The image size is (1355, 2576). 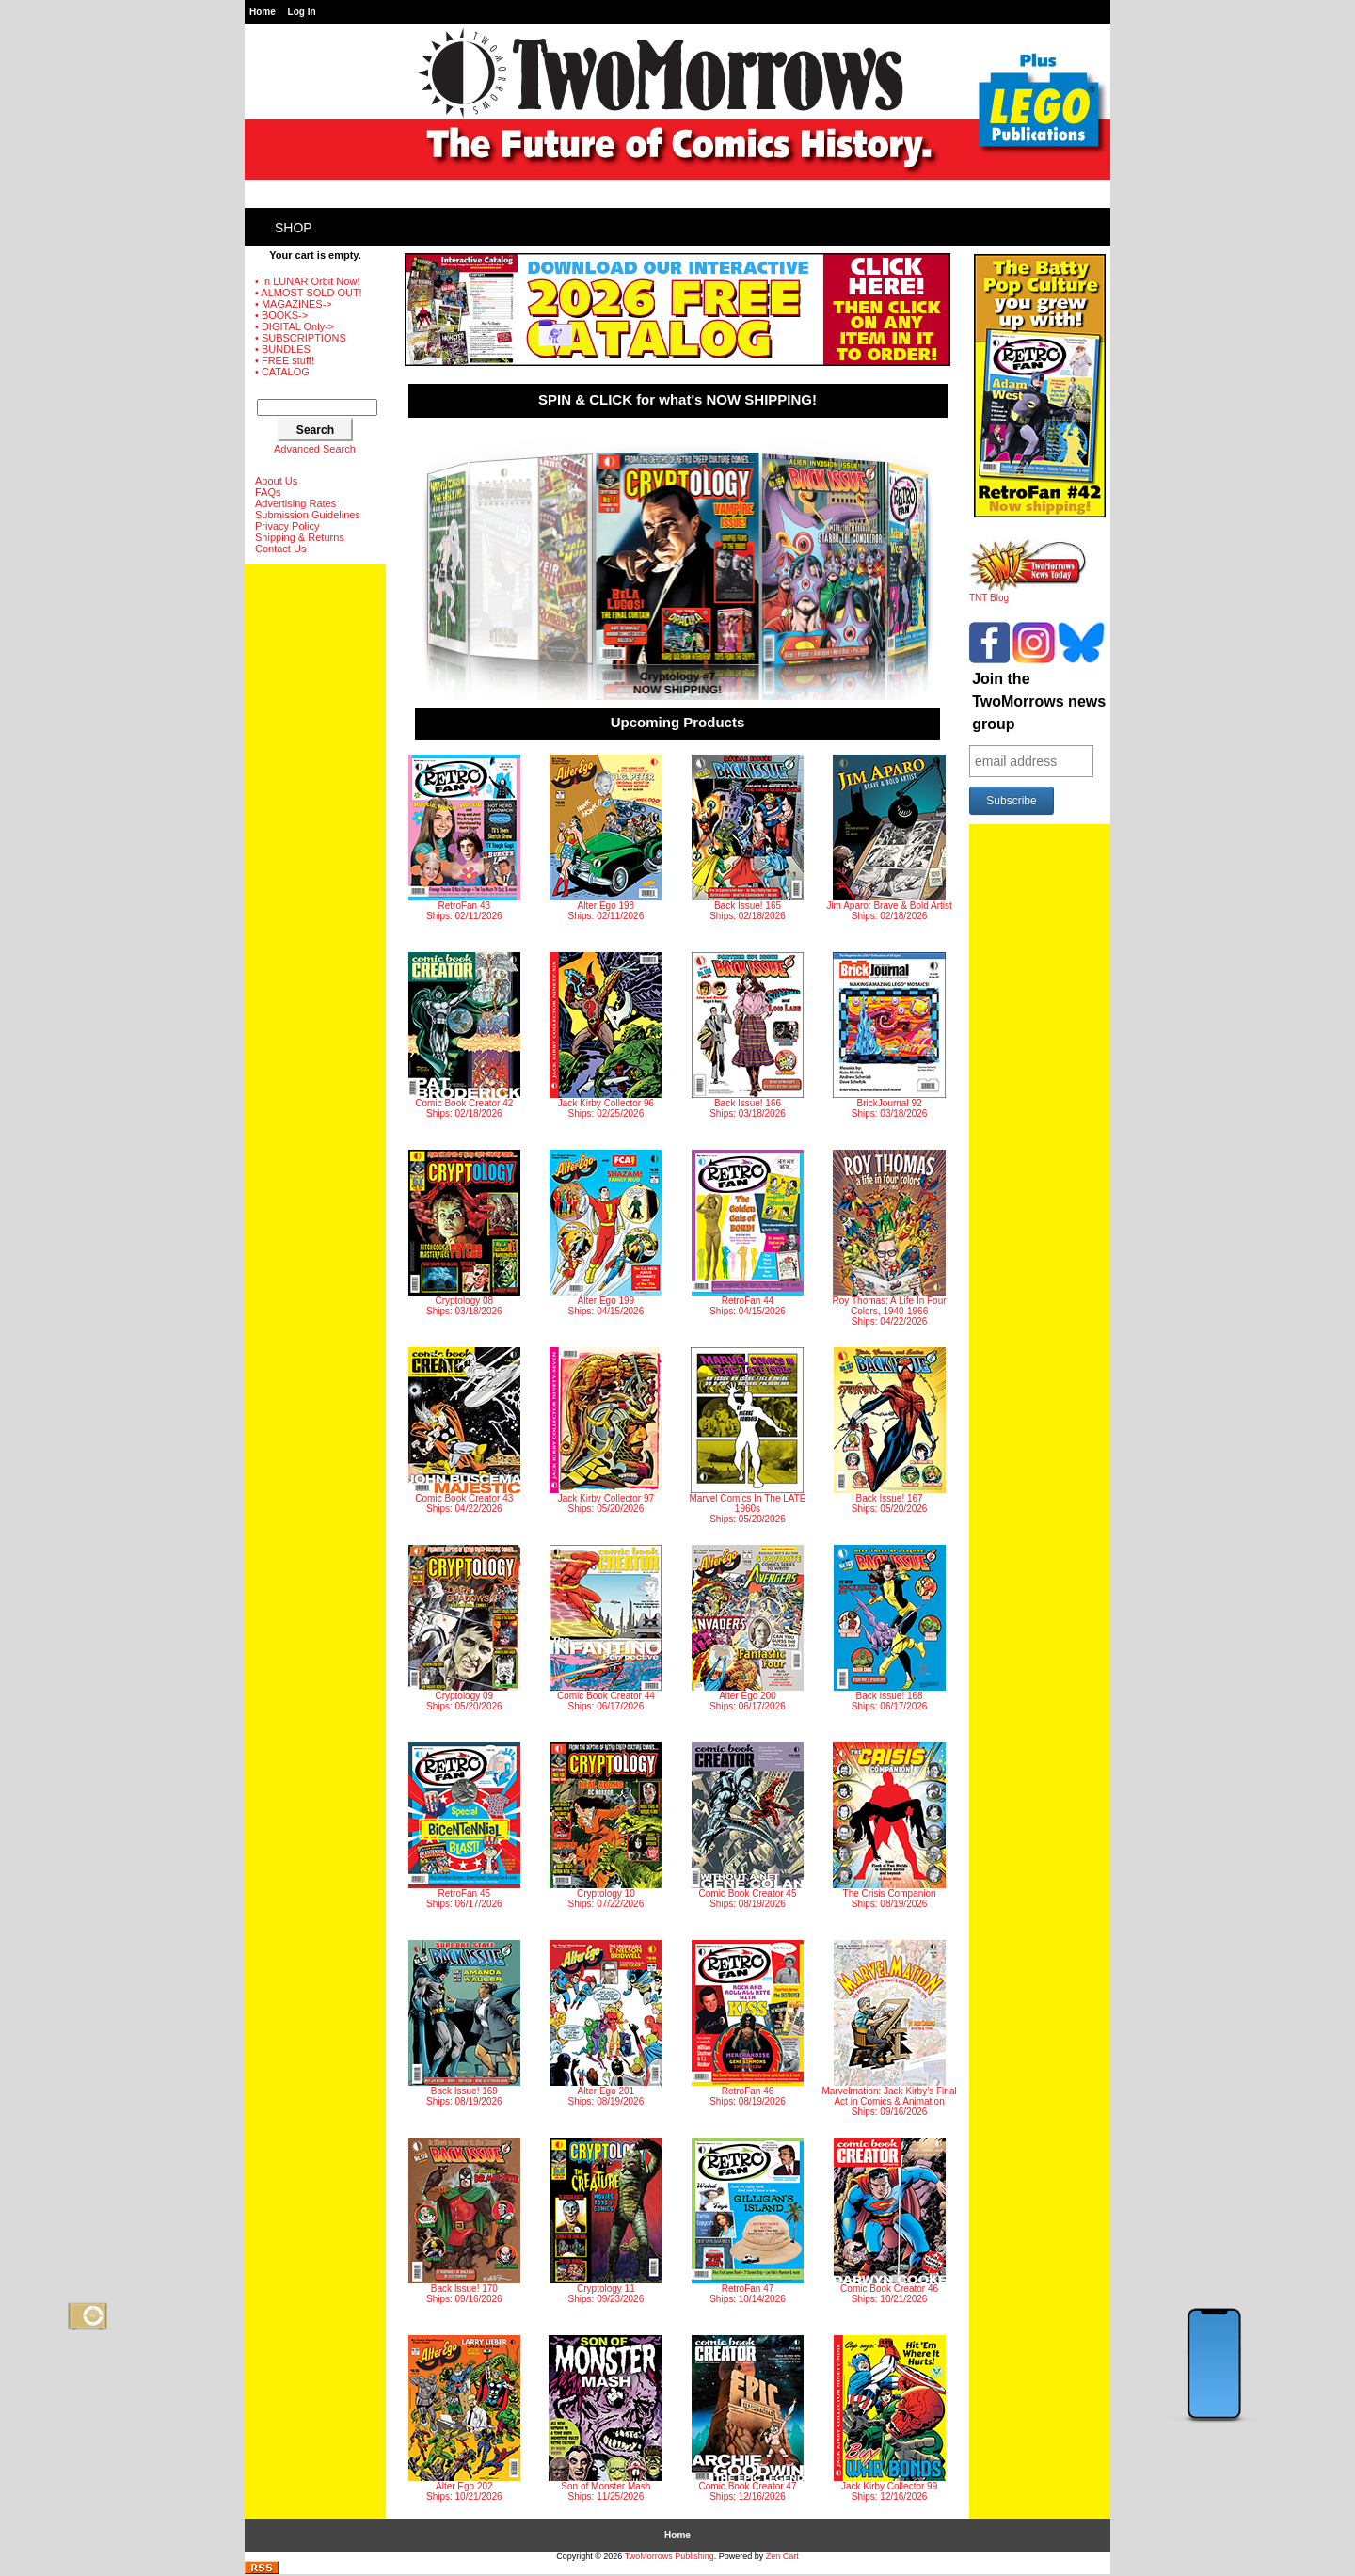 I want to click on iPod shuffle device in gold color, so click(x=88, y=2309).